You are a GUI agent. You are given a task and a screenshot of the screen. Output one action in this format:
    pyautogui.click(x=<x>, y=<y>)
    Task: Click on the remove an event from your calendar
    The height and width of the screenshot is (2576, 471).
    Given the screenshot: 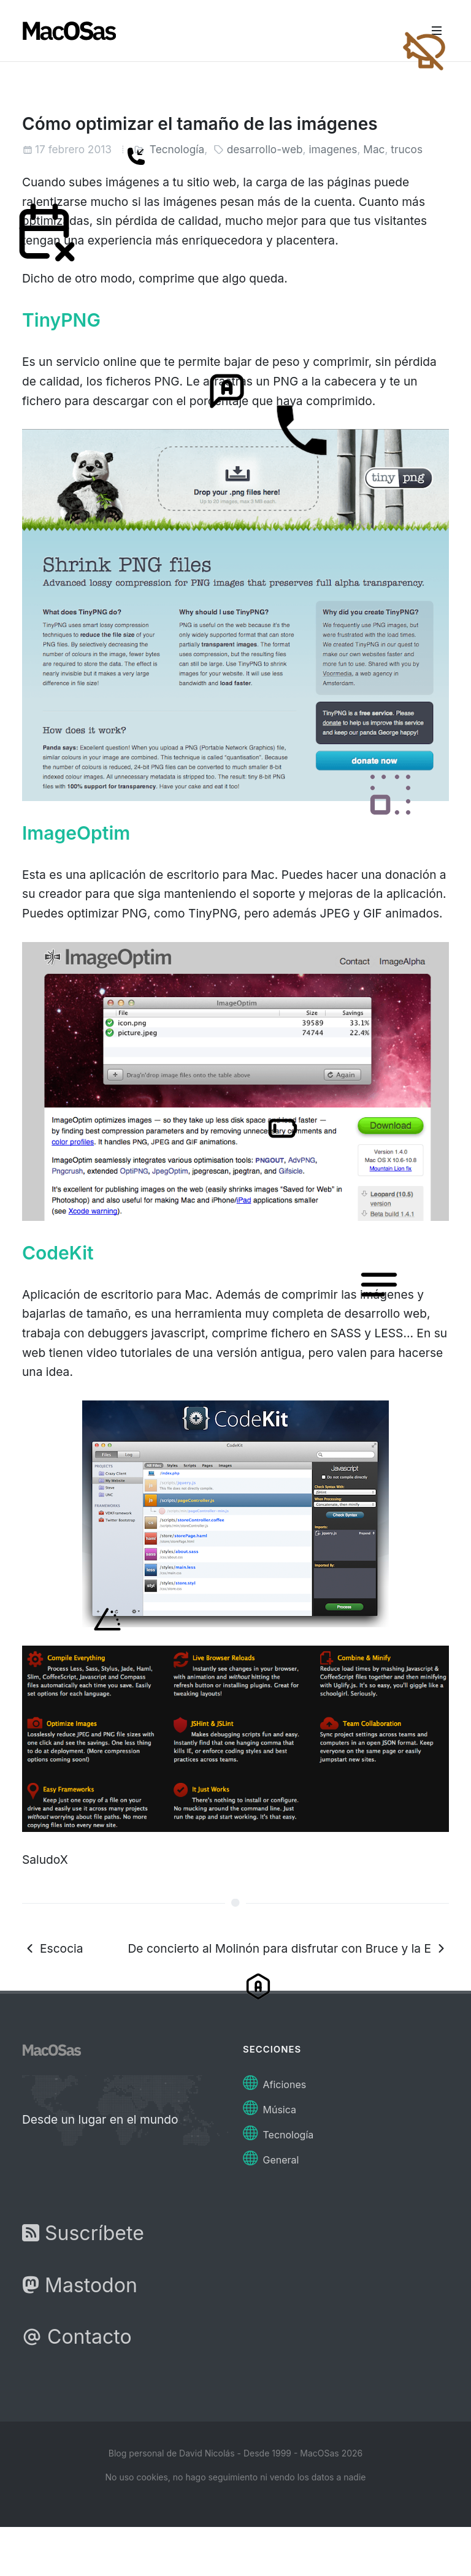 What is the action you would take?
    pyautogui.click(x=44, y=231)
    